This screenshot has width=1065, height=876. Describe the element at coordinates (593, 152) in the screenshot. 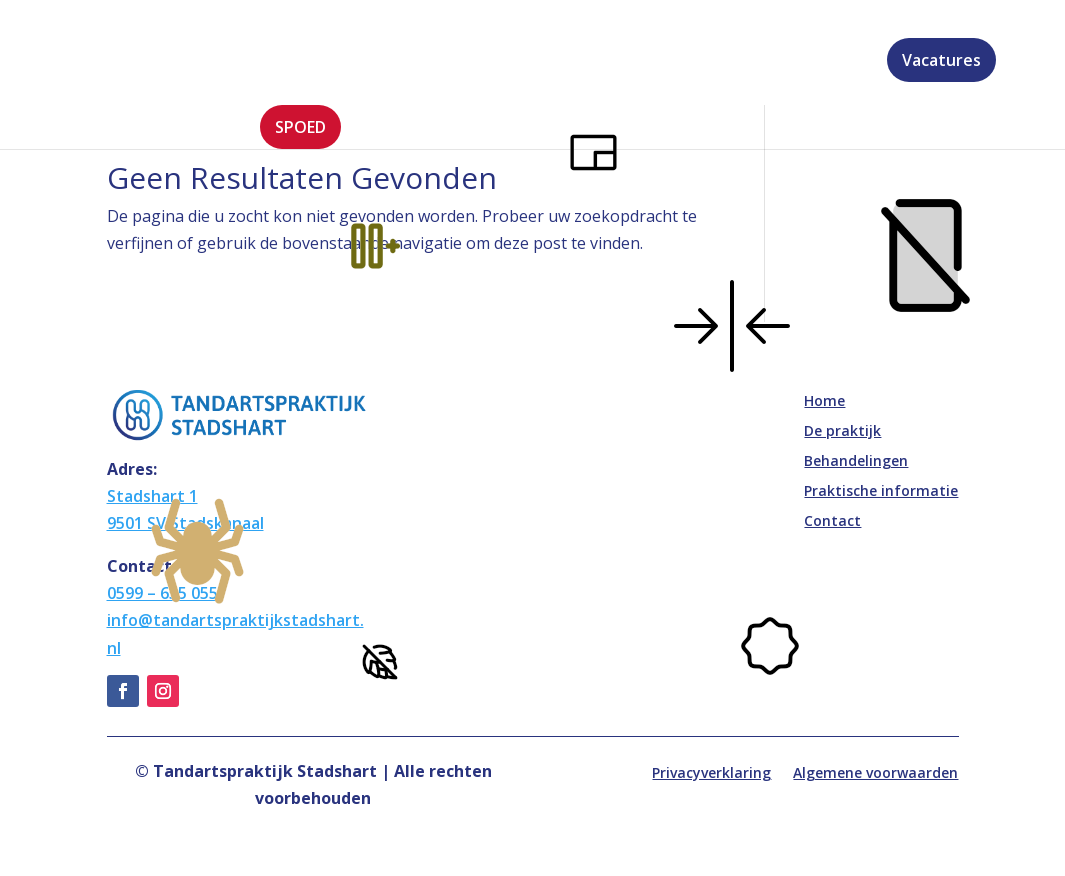

I see `enable picture-in-picture mode` at that location.